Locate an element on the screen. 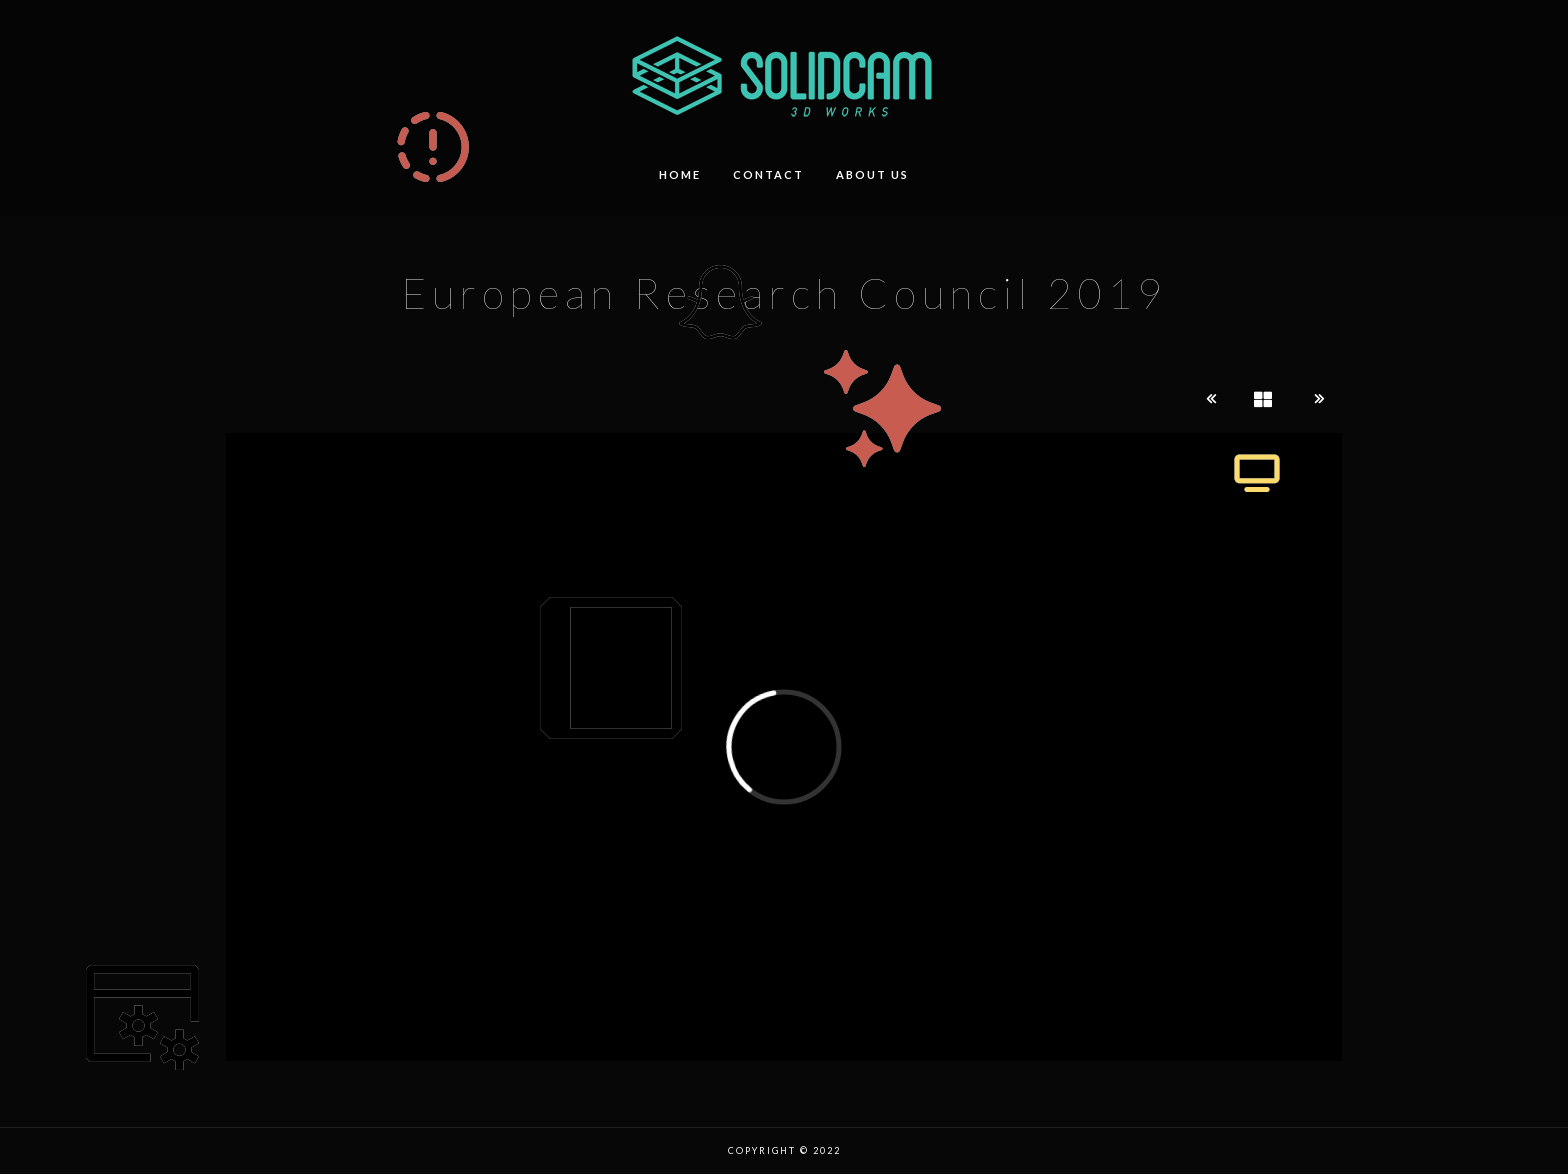 The width and height of the screenshot is (1568, 1174). move activity bar to the left side of the editor is located at coordinates (611, 668).